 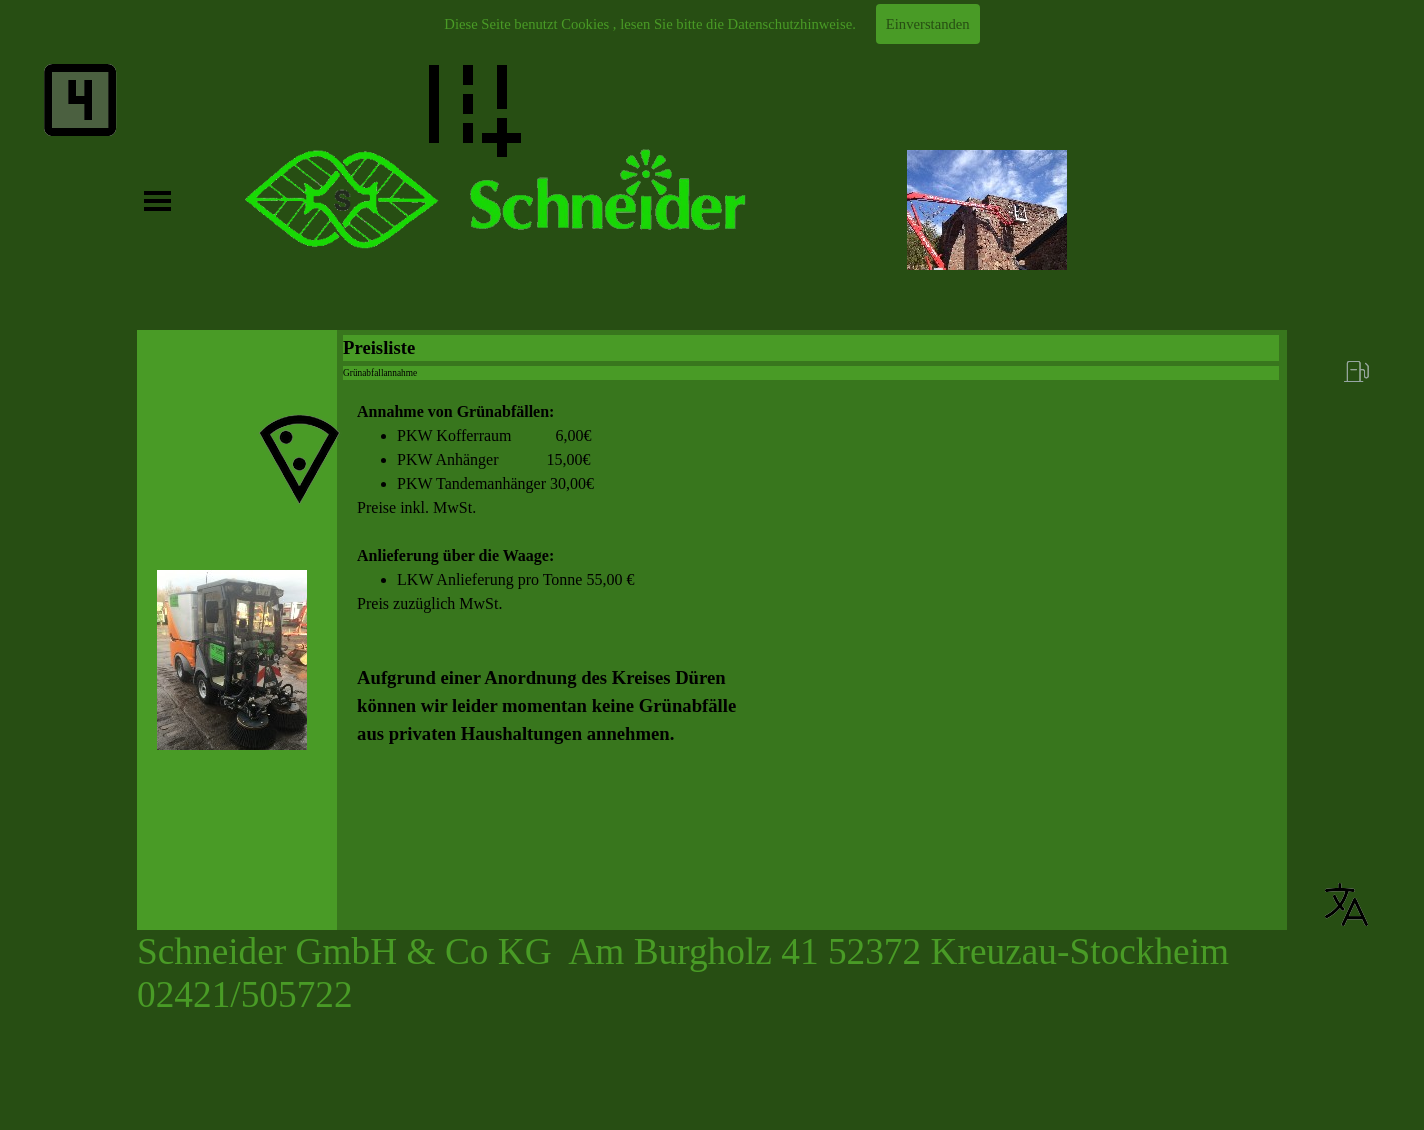 What do you see at coordinates (299, 459) in the screenshot?
I see `find nearby pizza restaurants` at bounding box center [299, 459].